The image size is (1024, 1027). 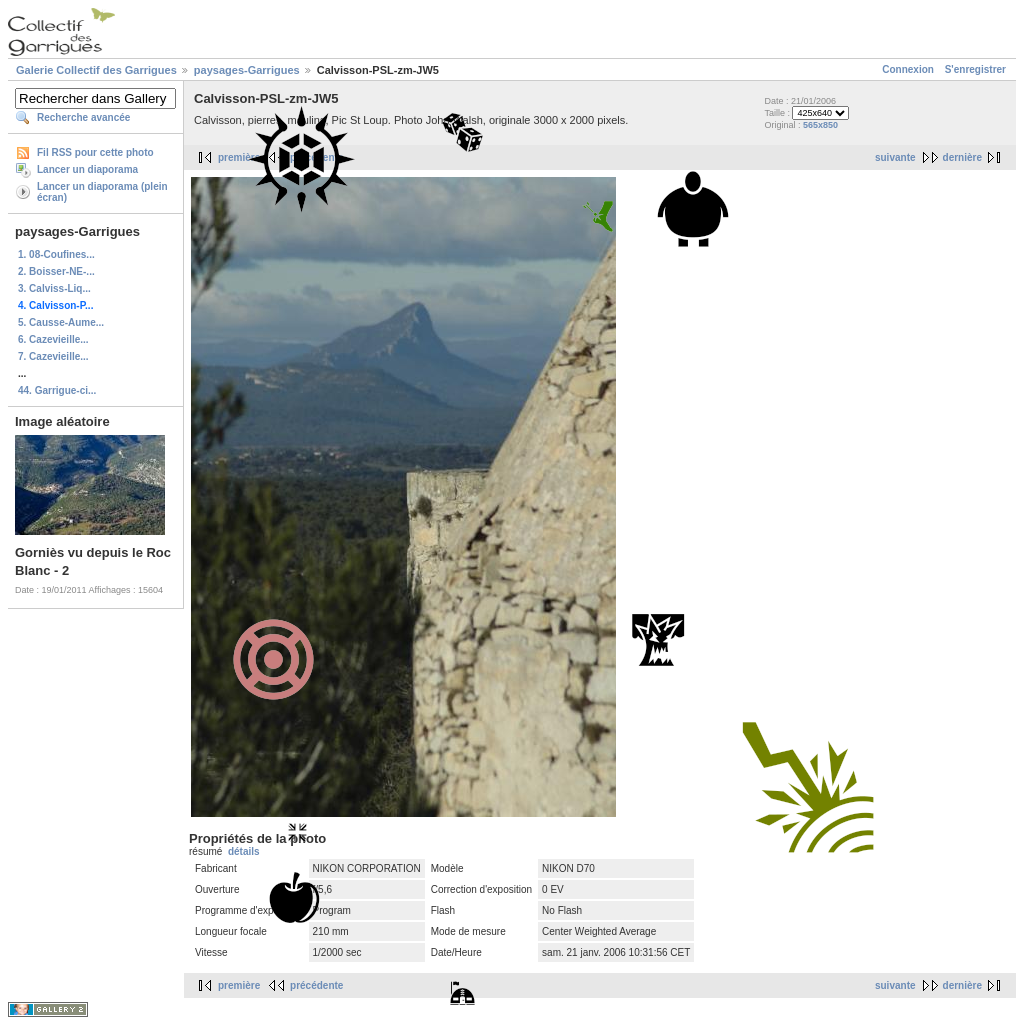 What do you see at coordinates (808, 787) in the screenshot?
I see `activate a powerful lightning or sonic attack` at bounding box center [808, 787].